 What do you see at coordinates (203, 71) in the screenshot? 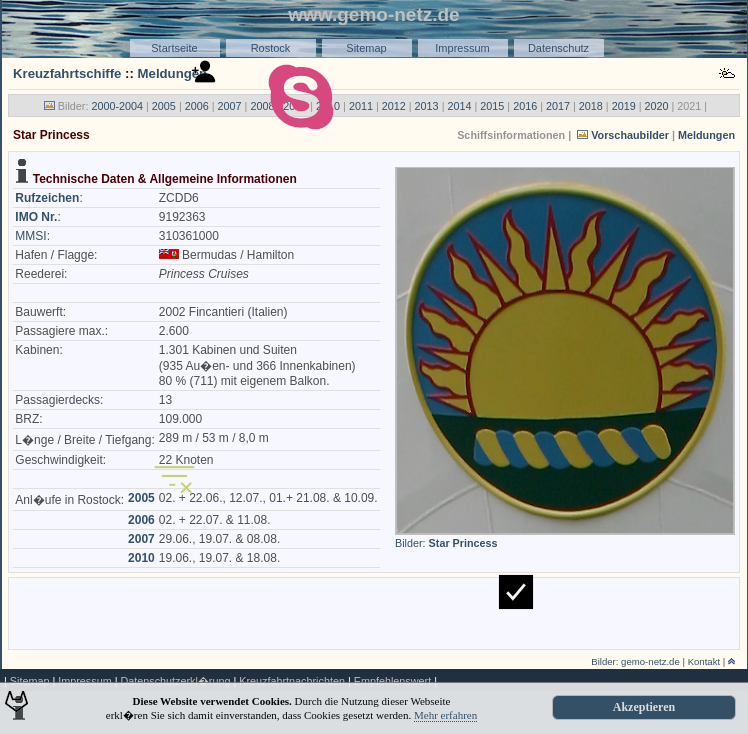
I see `add a new contact or friend` at bounding box center [203, 71].